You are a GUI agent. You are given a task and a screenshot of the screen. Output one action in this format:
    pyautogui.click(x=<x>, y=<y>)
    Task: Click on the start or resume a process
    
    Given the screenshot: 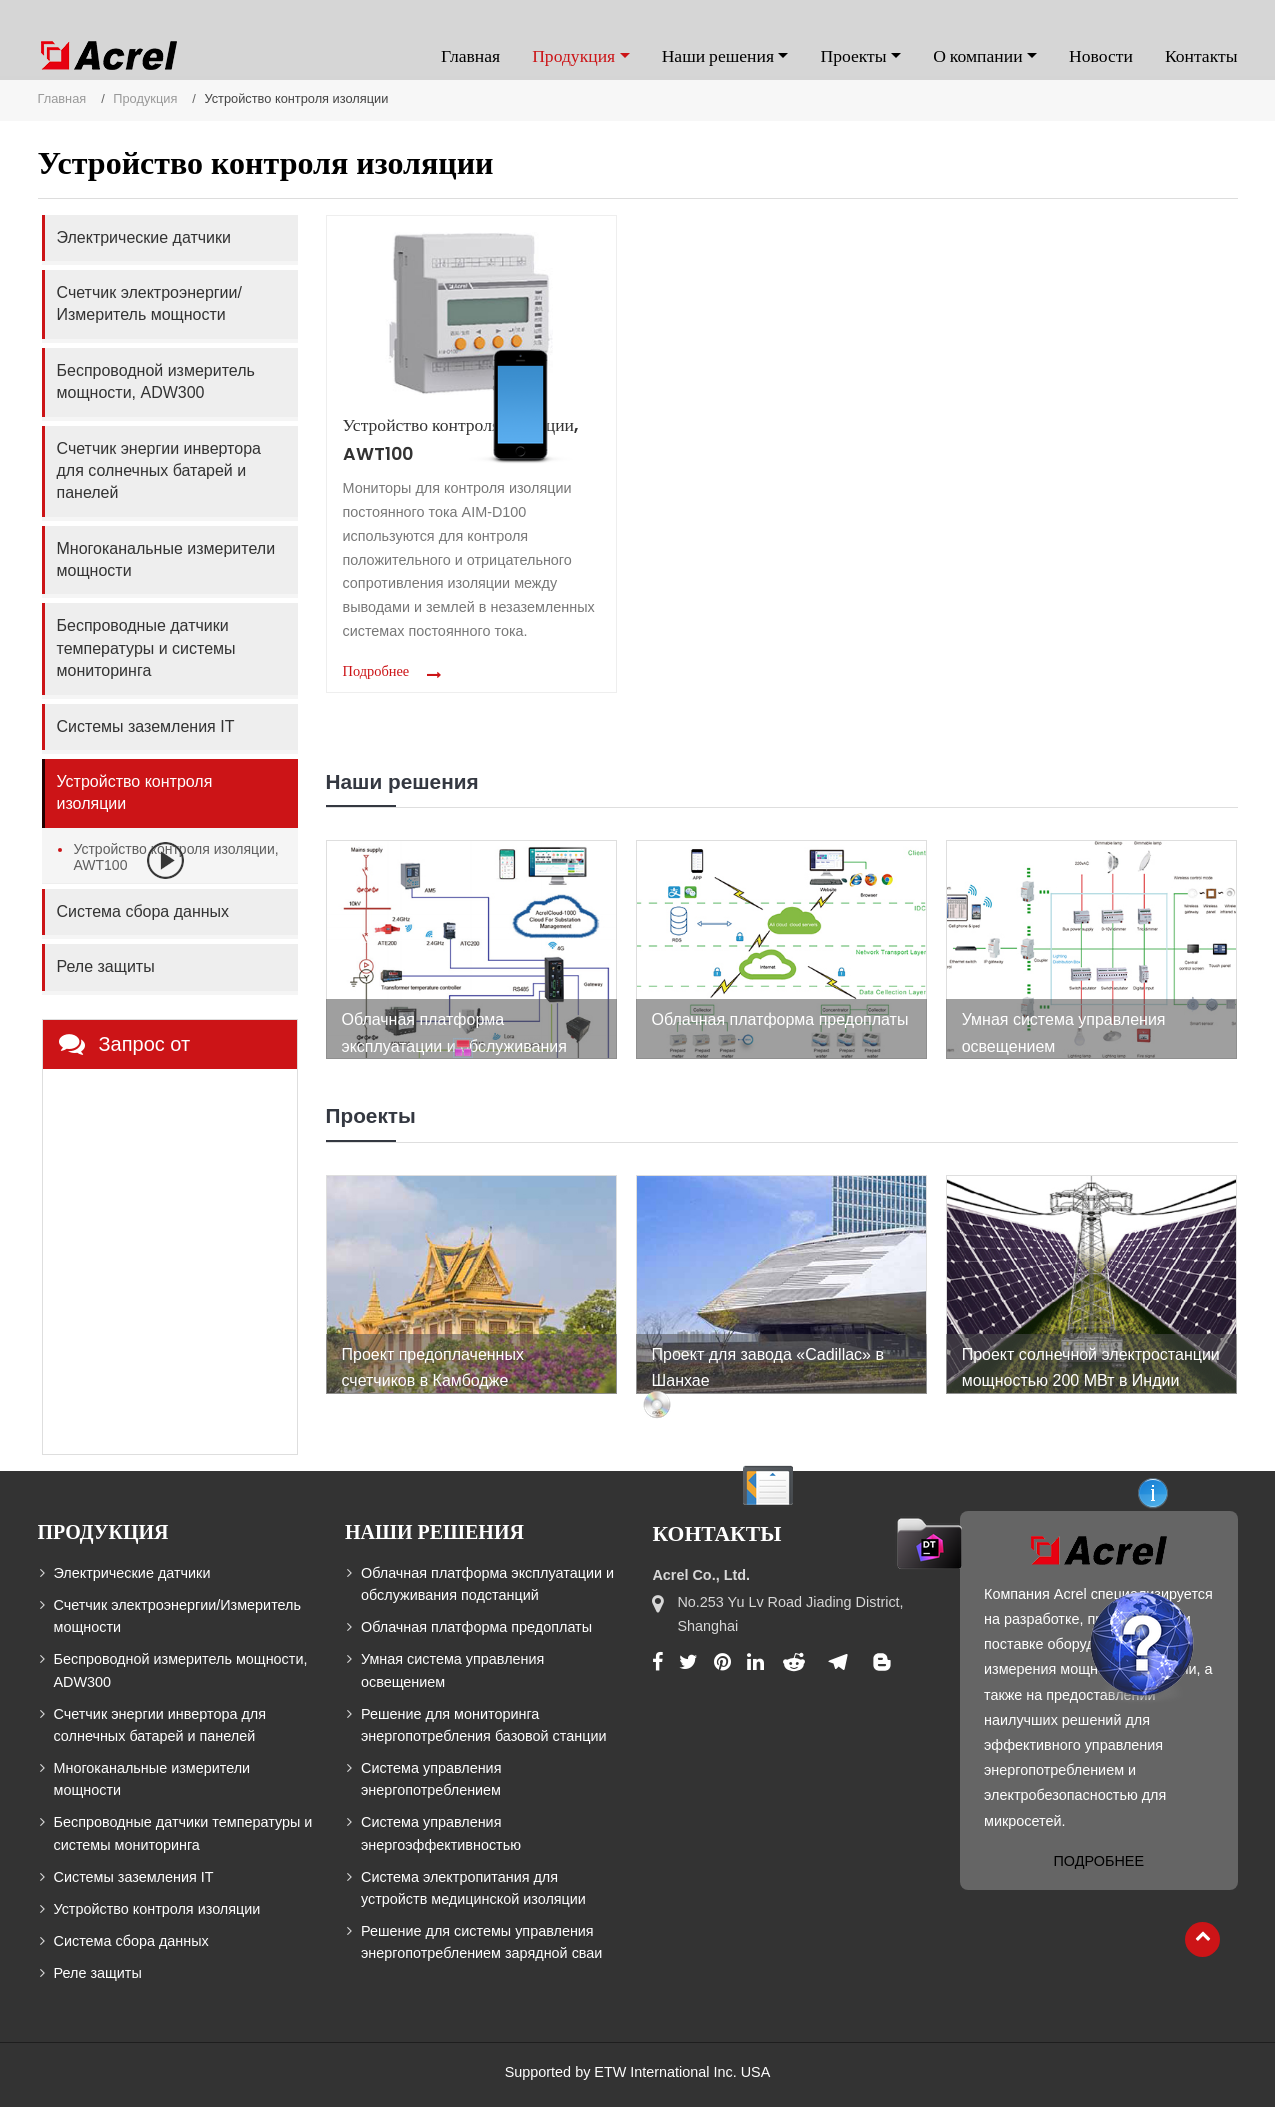 What is the action you would take?
    pyautogui.click(x=165, y=860)
    